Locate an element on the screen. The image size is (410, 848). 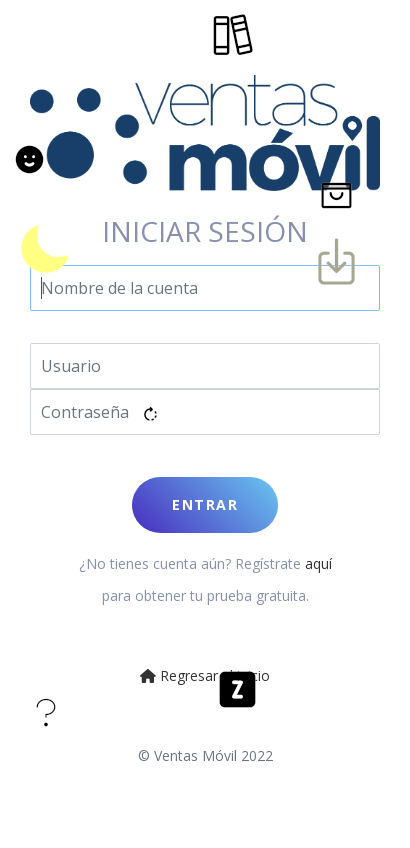
enable dark mode is located at coordinates (44, 250).